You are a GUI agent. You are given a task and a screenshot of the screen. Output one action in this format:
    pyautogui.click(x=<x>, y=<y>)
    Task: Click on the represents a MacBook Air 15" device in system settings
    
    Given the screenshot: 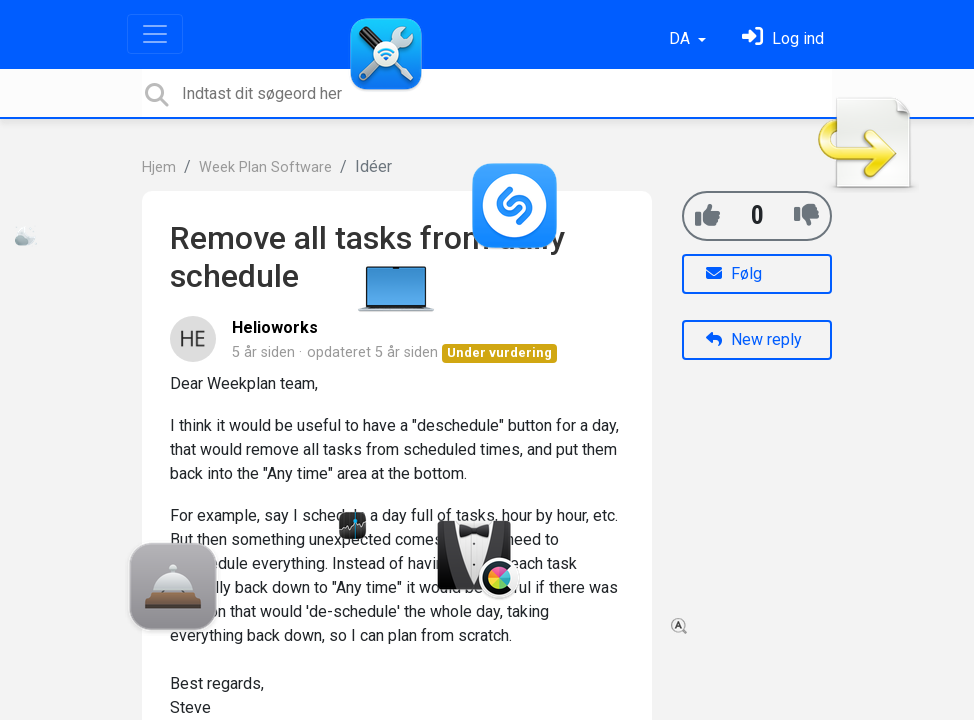 What is the action you would take?
    pyautogui.click(x=396, y=285)
    